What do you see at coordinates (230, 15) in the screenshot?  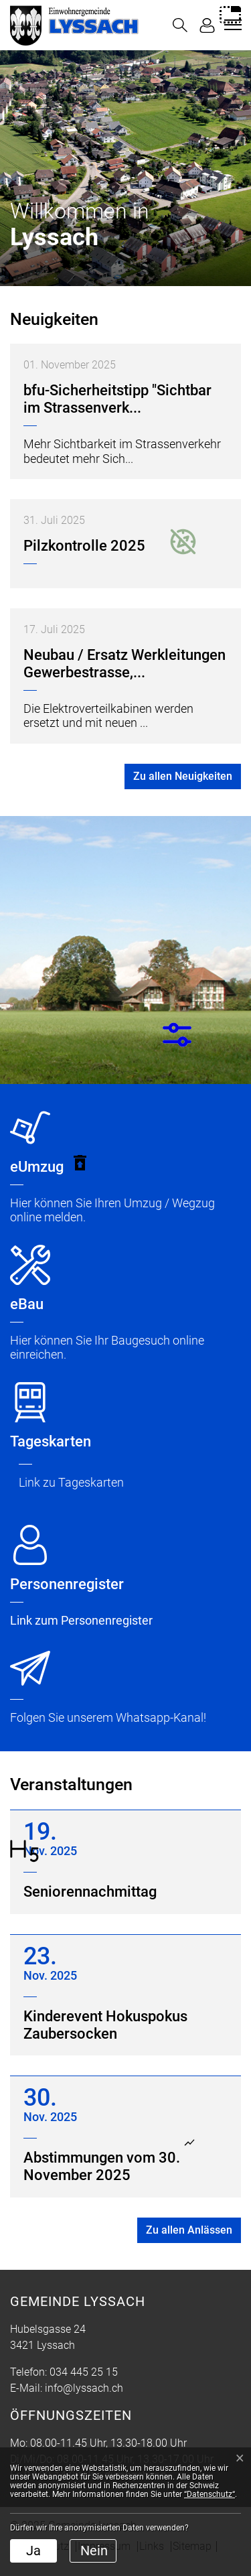 I see `an inactive or unselected browser tab` at bounding box center [230, 15].